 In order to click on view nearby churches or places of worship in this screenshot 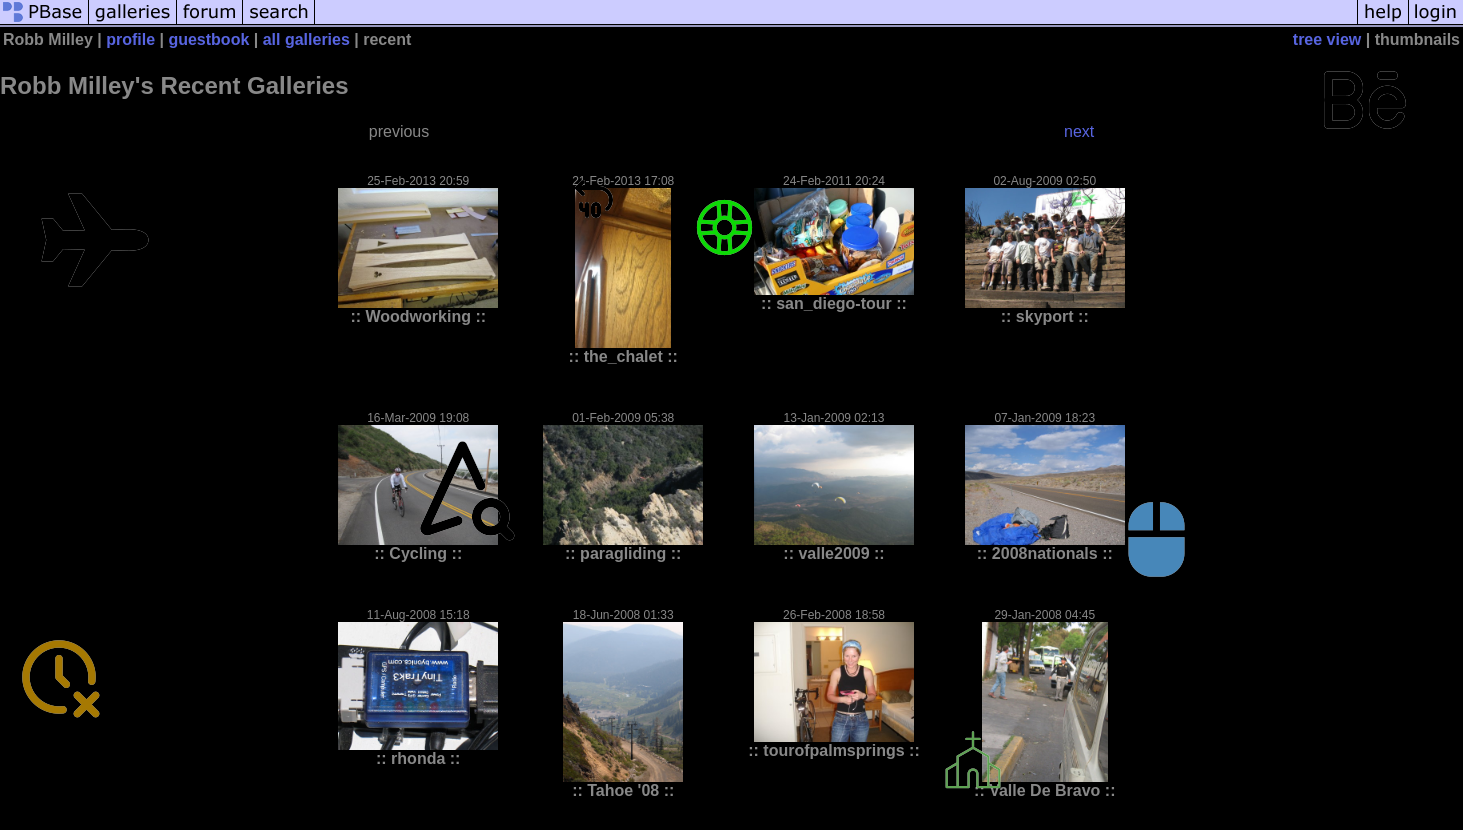, I will do `click(973, 763)`.